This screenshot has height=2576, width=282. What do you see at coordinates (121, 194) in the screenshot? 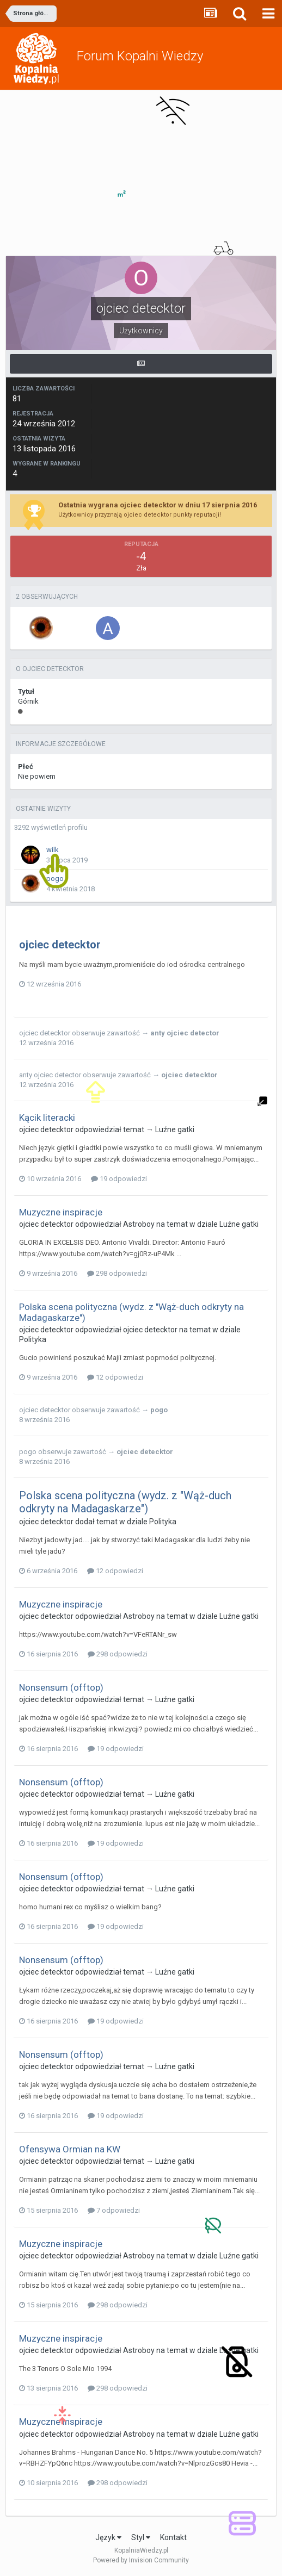
I see `display area measurement in square meters` at bounding box center [121, 194].